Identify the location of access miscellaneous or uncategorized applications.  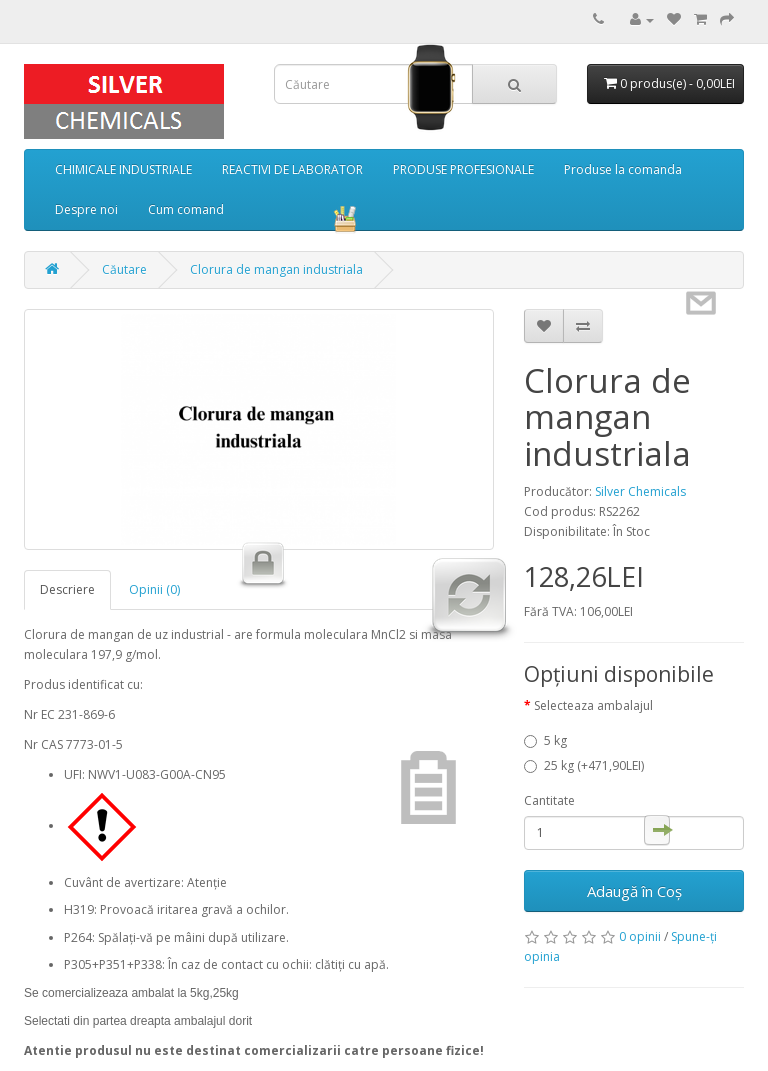
(345, 219).